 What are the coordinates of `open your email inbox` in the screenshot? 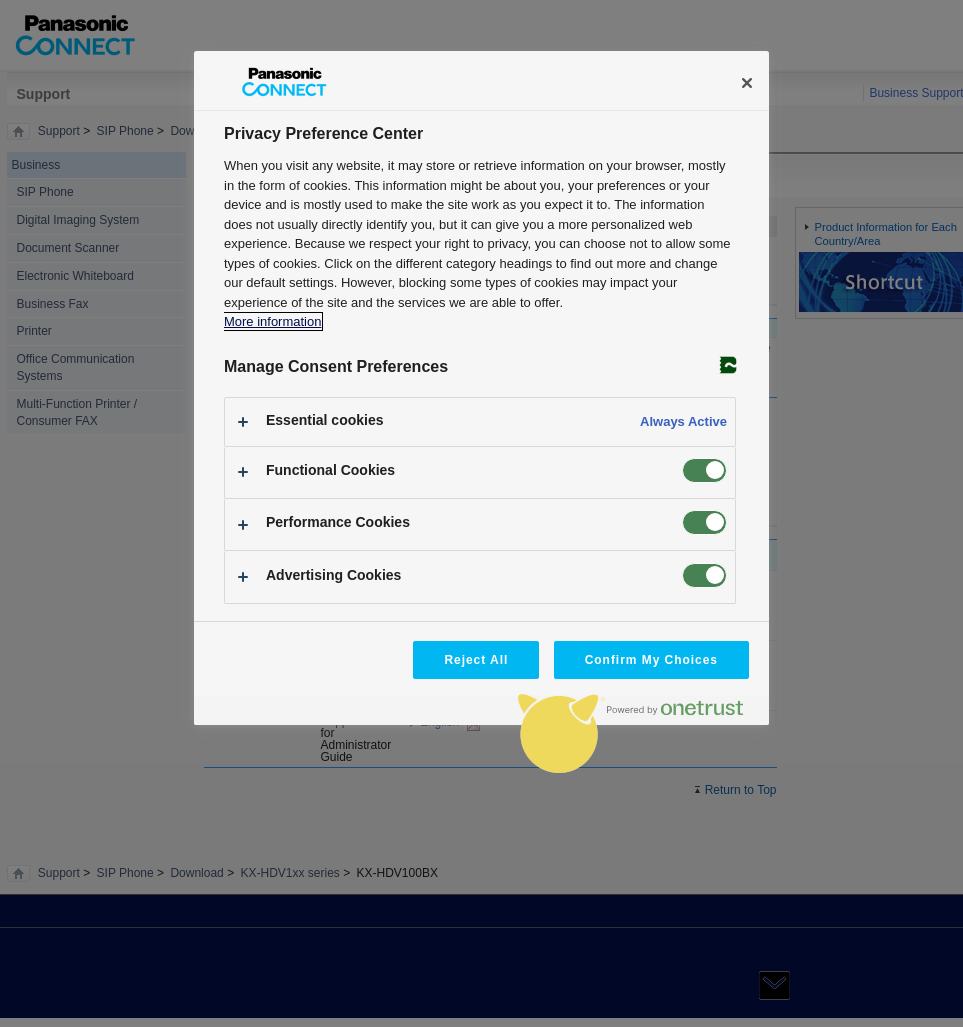 It's located at (774, 985).